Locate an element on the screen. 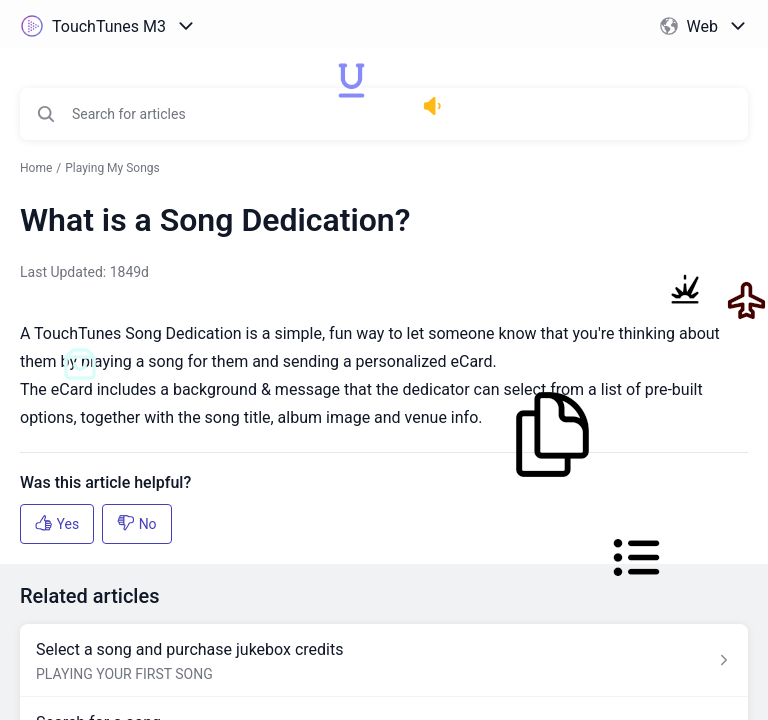  view items in a bulleted list format is located at coordinates (636, 557).